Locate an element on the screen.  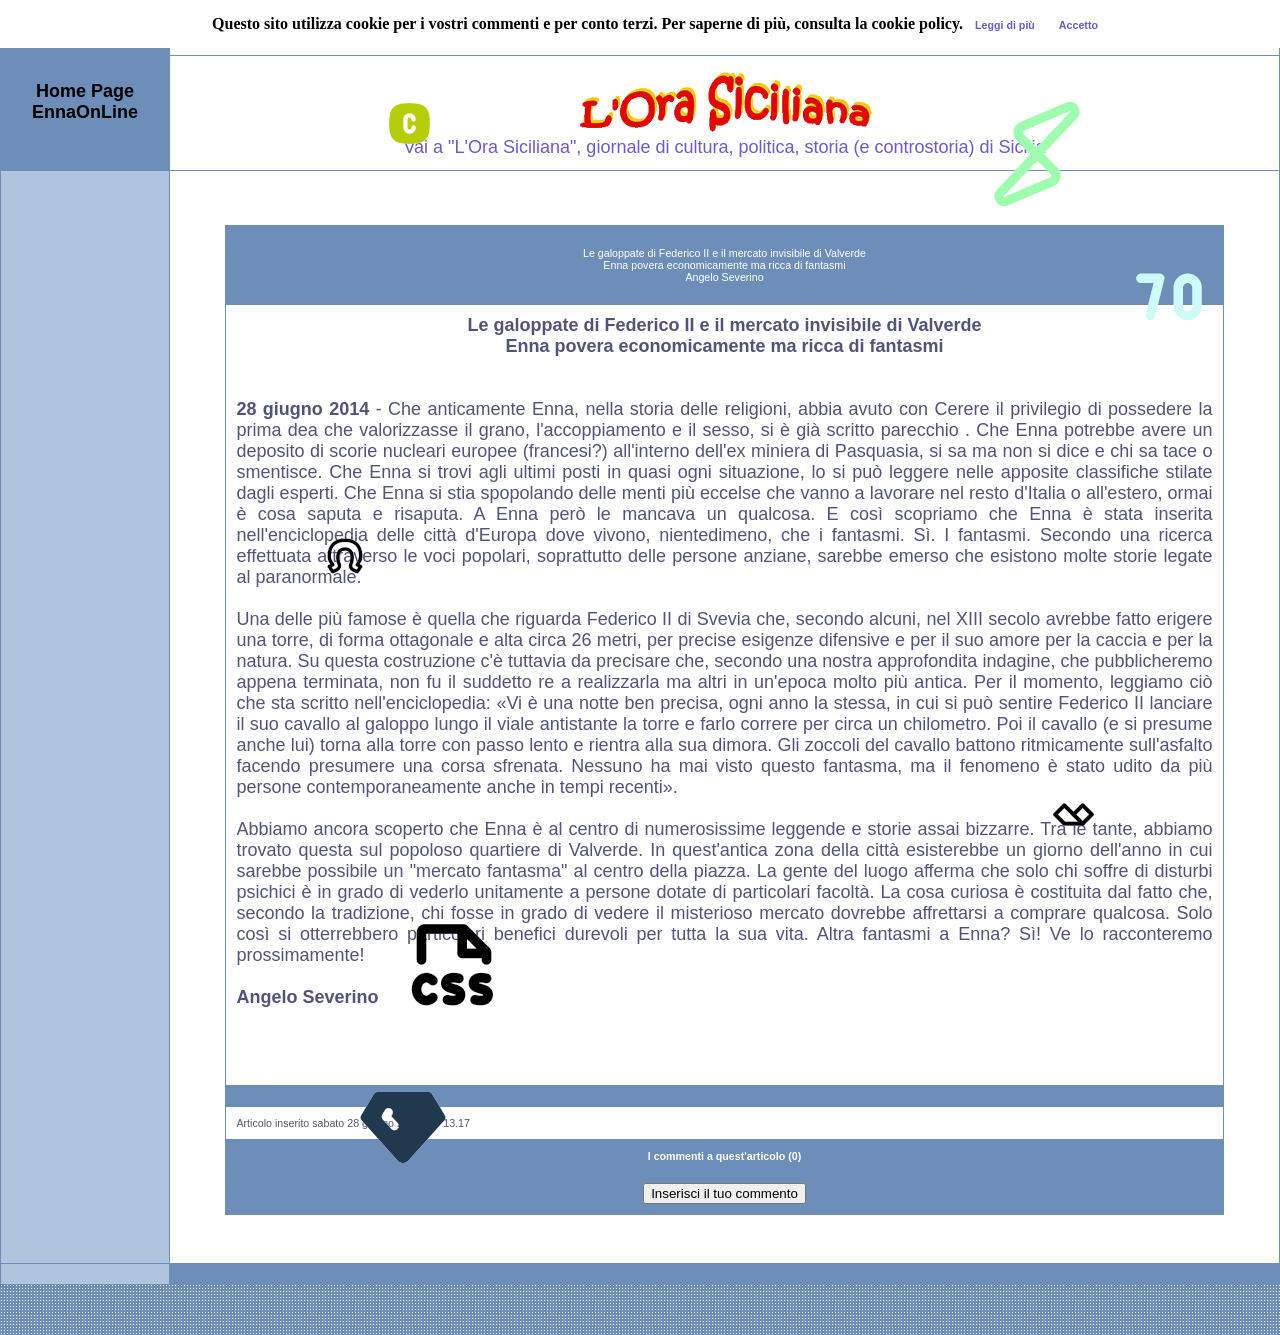
indicates a copyright symbol or content ownership is located at coordinates (409, 123).